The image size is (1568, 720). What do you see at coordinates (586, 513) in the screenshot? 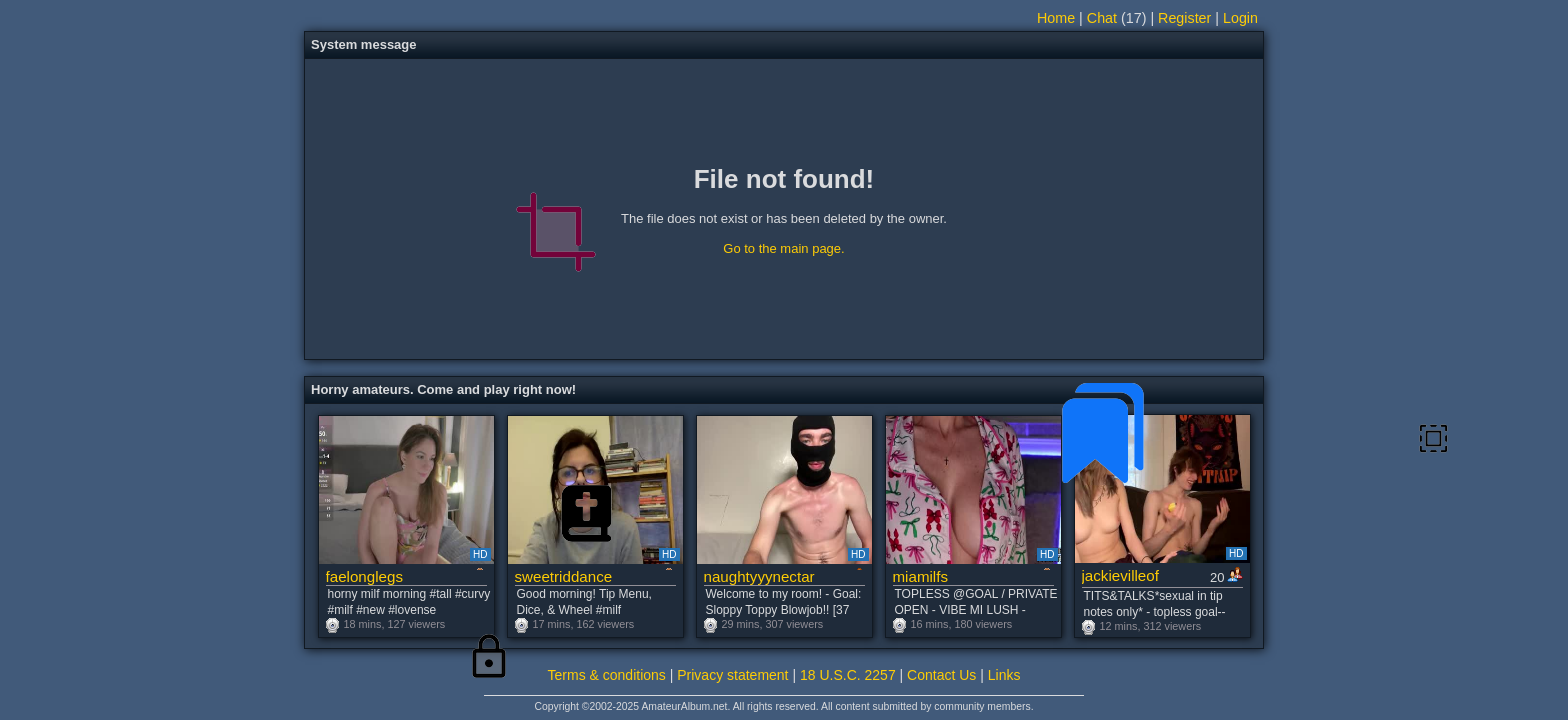
I see `access bible or religious texts` at bounding box center [586, 513].